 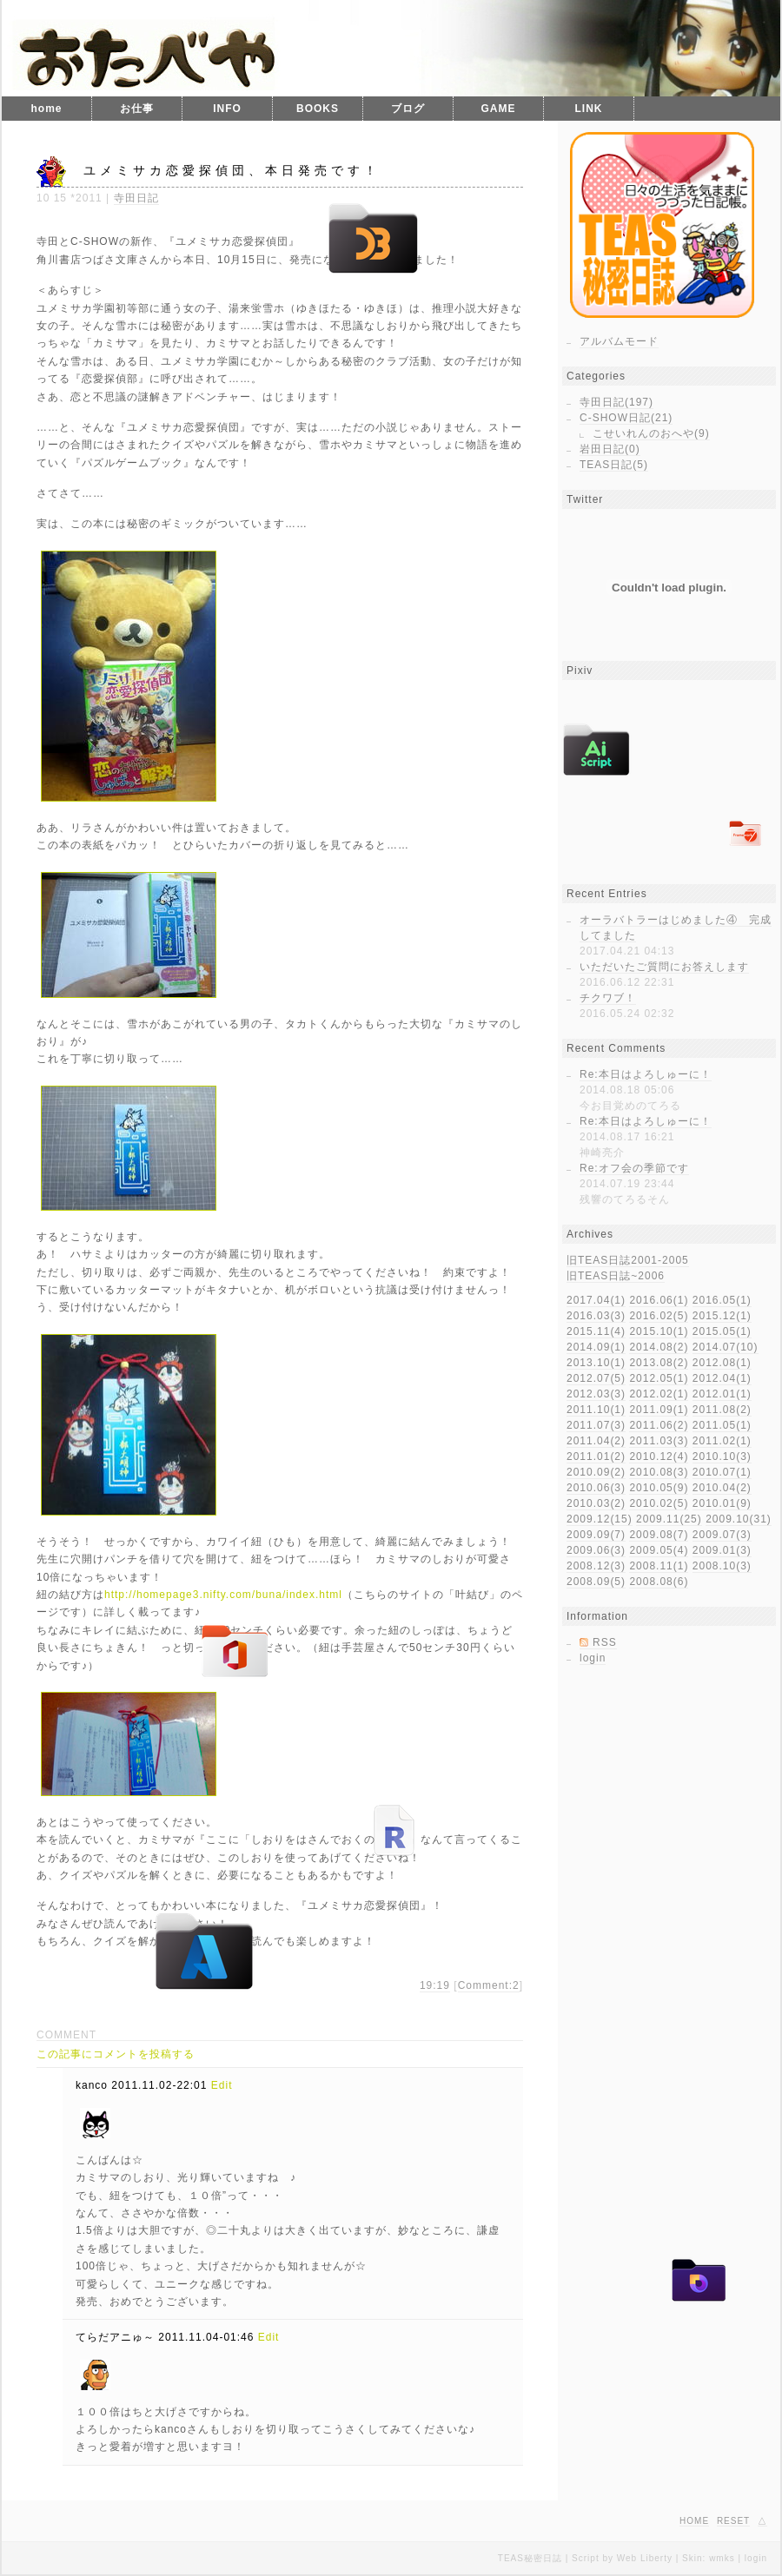 I want to click on open azure or microsoft cloud-related files, so click(x=203, y=1953).